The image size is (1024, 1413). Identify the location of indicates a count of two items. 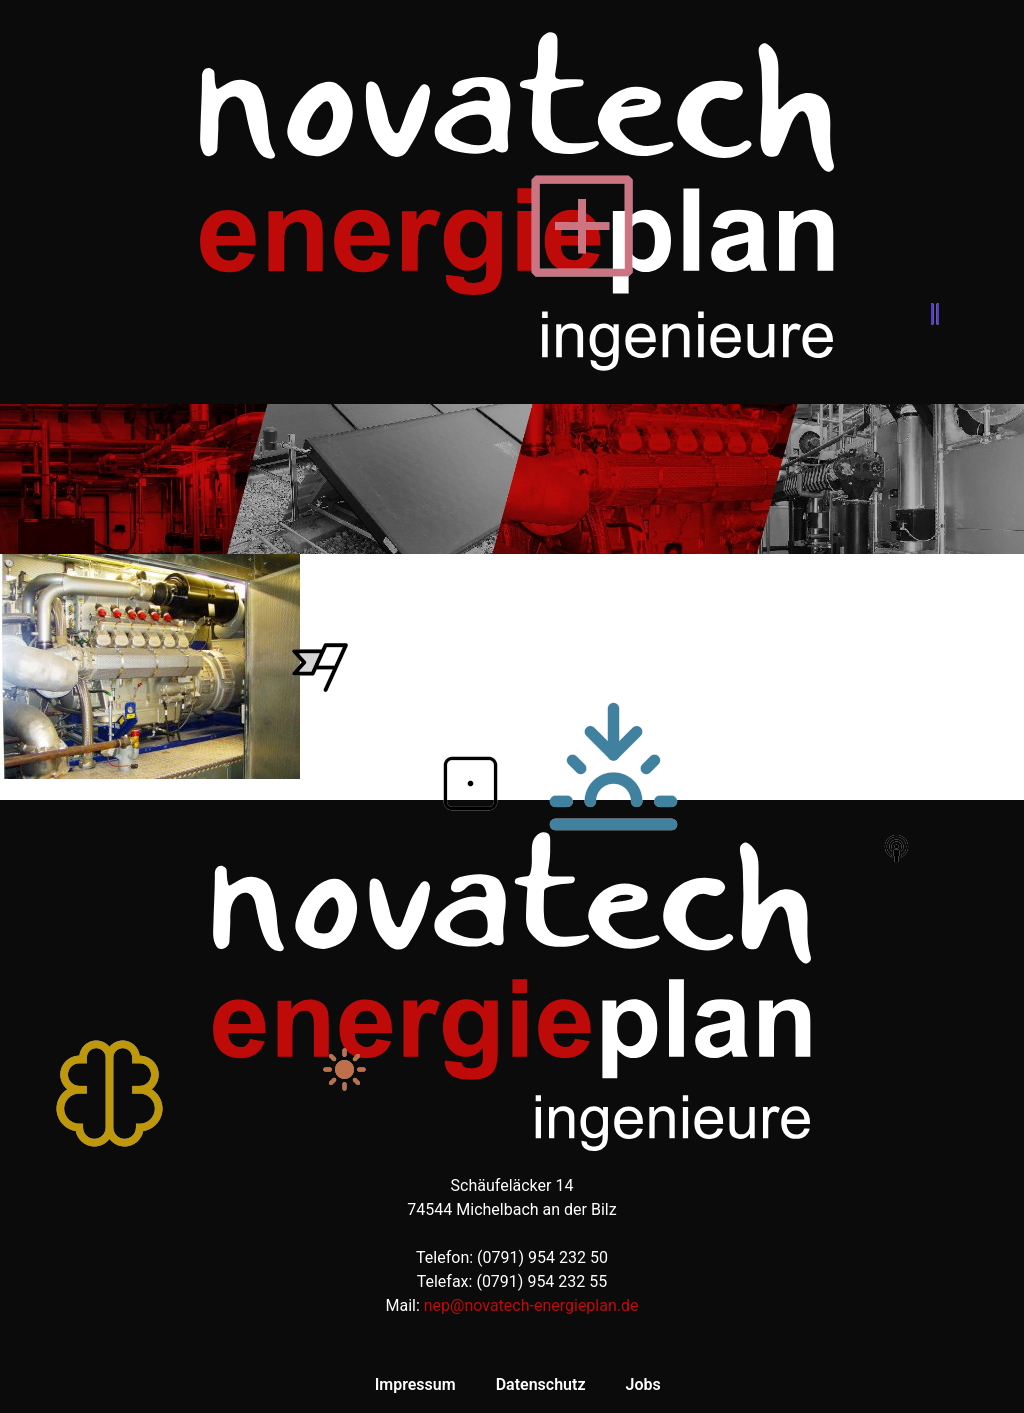
(935, 314).